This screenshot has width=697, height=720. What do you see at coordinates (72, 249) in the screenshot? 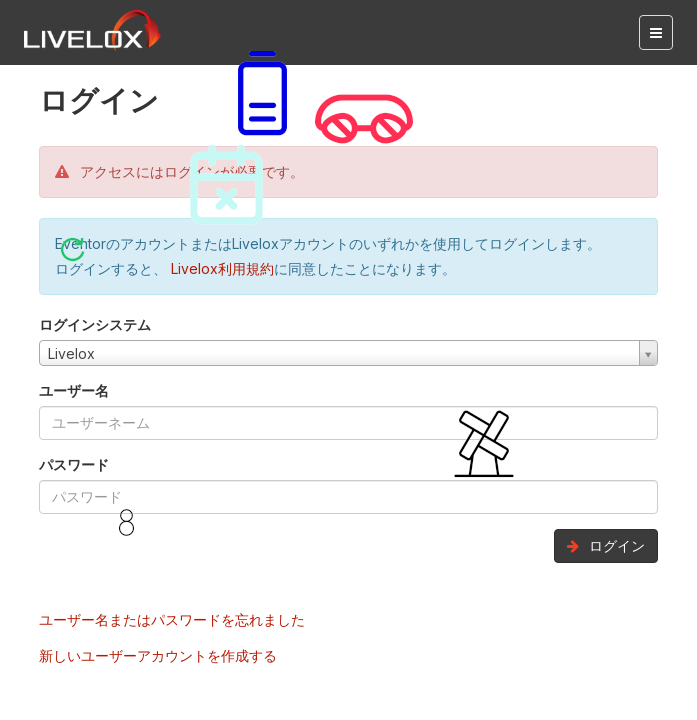
I see `refresh or reload the current page` at bounding box center [72, 249].